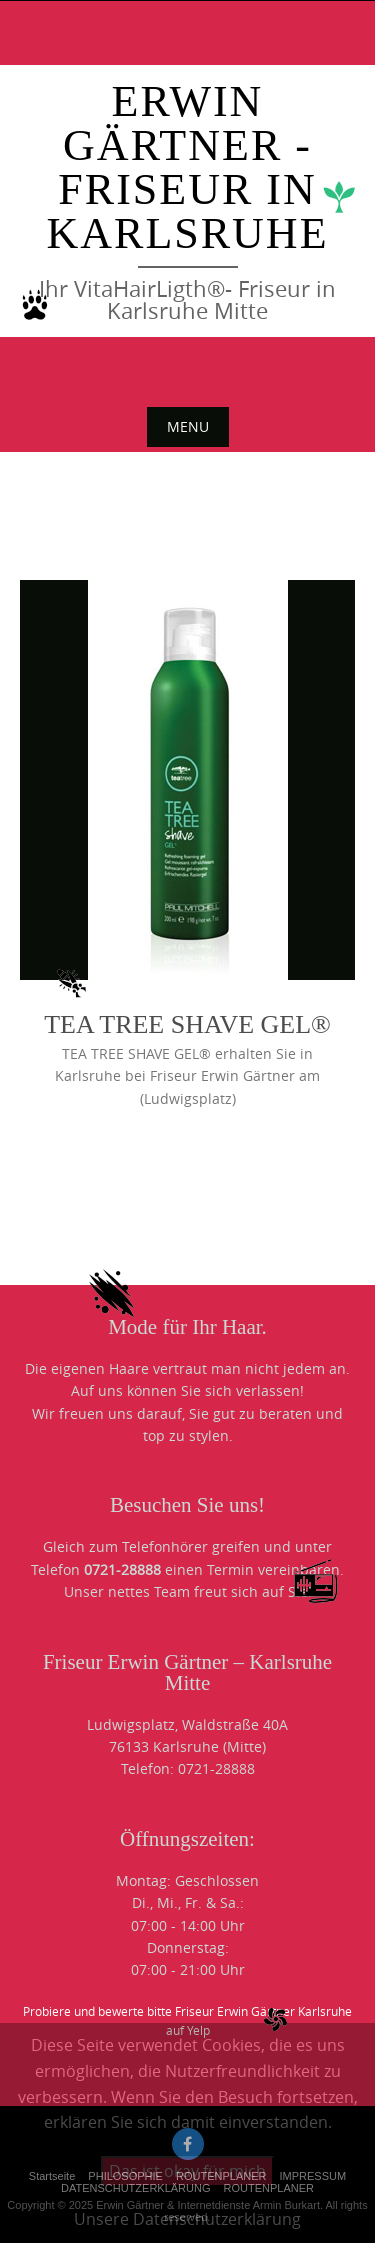 This screenshot has height=2243, width=375. What do you see at coordinates (113, 1293) in the screenshot?
I see `indicates speed or quick movement in a game` at bounding box center [113, 1293].